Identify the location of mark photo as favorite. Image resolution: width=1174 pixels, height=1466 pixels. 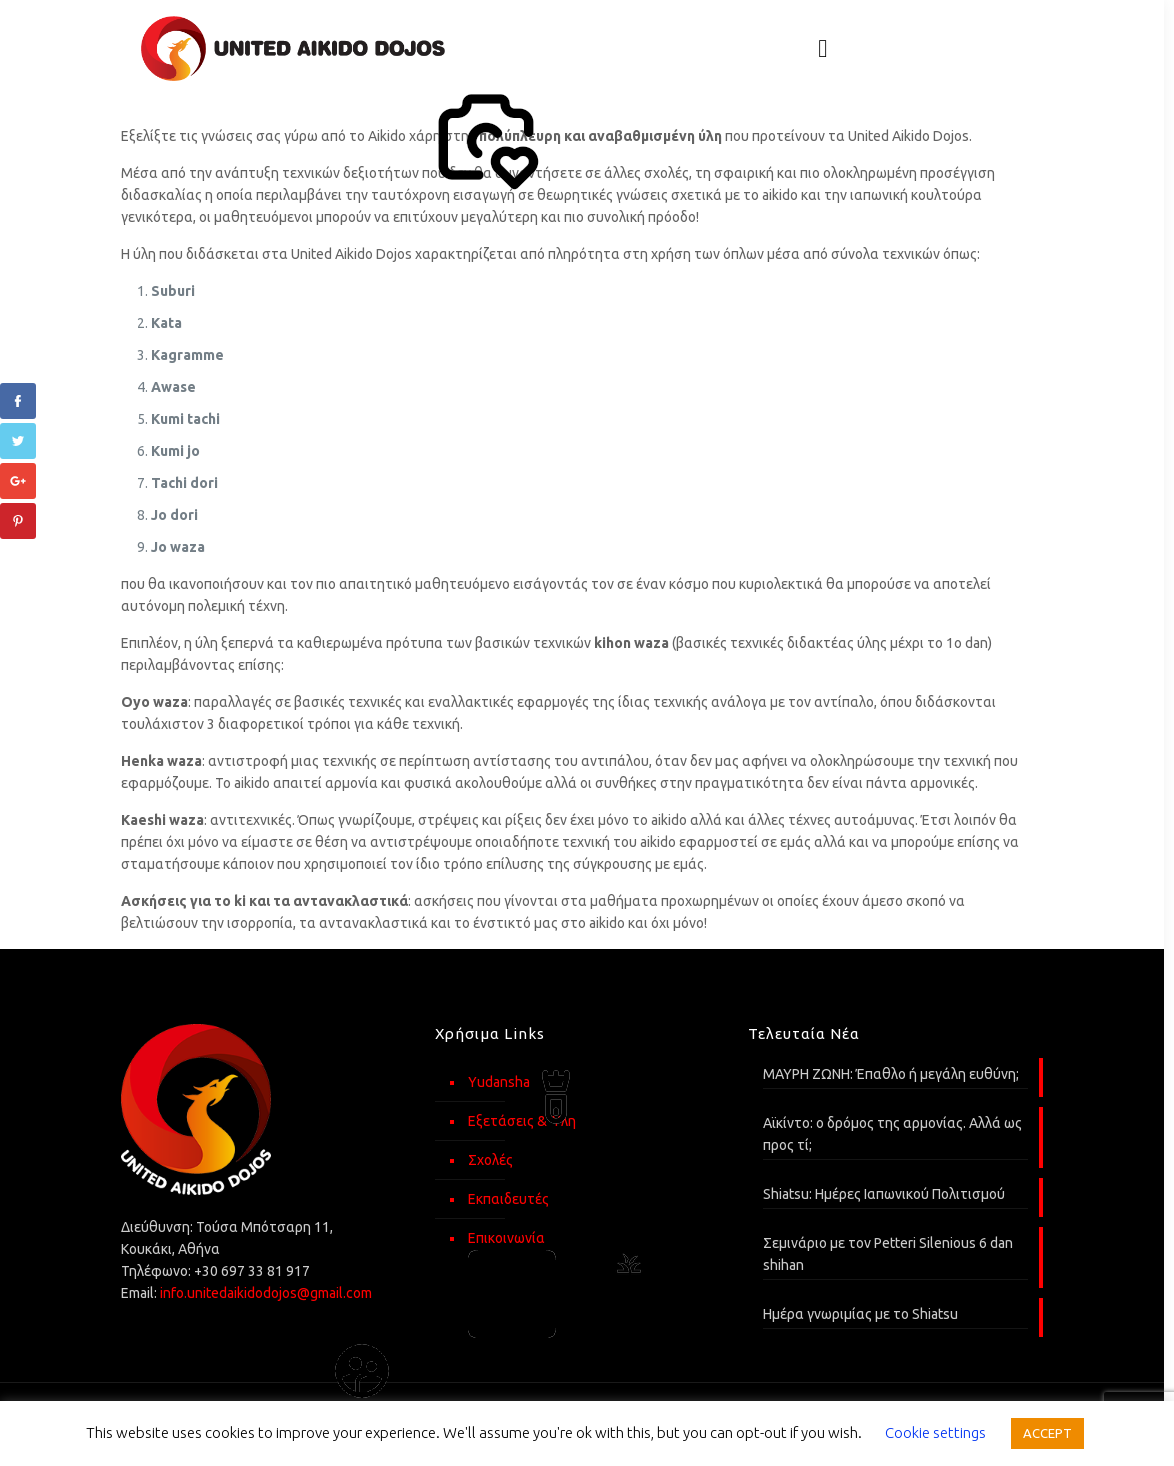
(486, 137).